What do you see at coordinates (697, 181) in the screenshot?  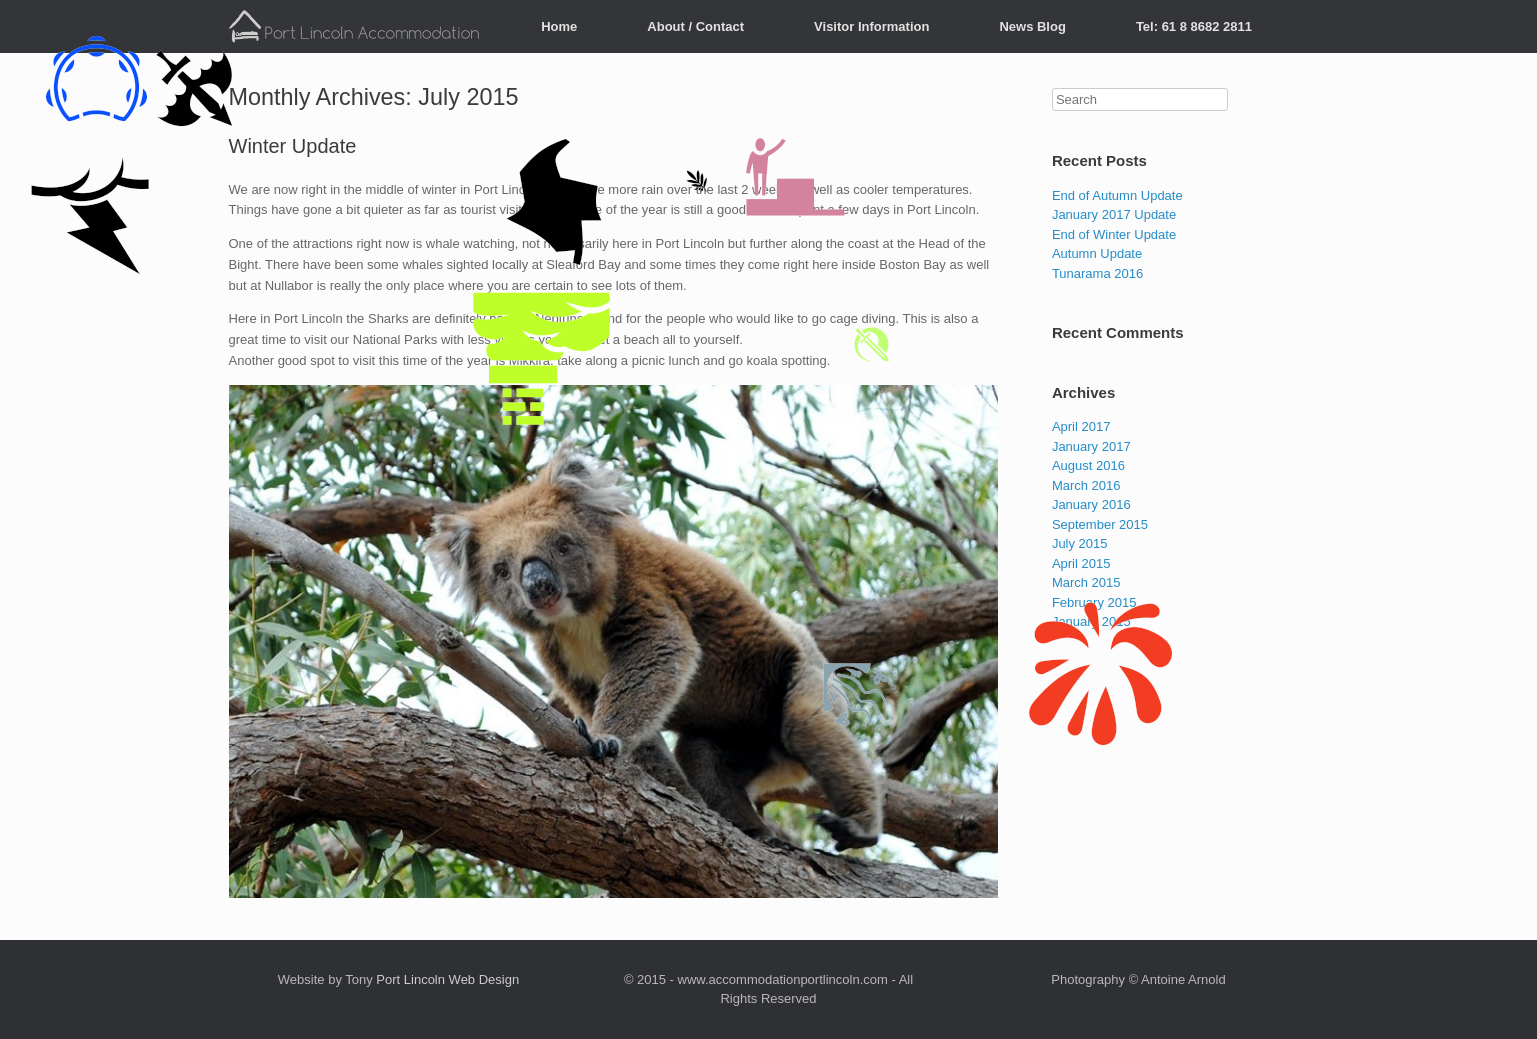 I see `olive ingredient or food item in a cooking game` at bounding box center [697, 181].